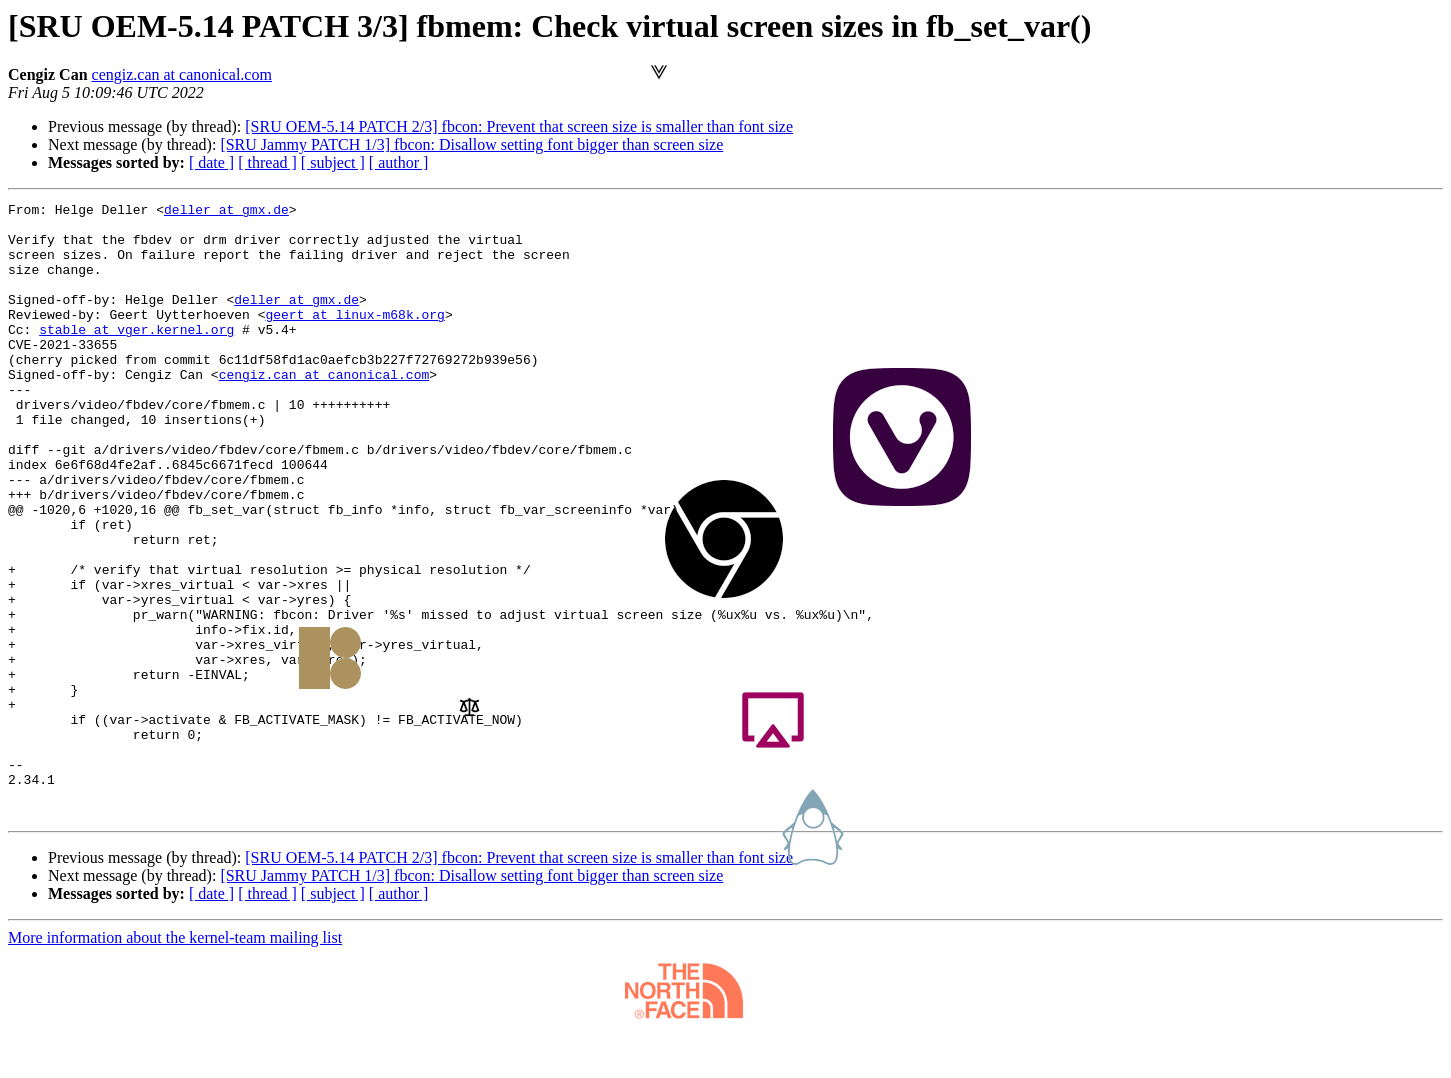  Describe the element at coordinates (773, 720) in the screenshot. I see `stream content to an external display via airplay` at that location.